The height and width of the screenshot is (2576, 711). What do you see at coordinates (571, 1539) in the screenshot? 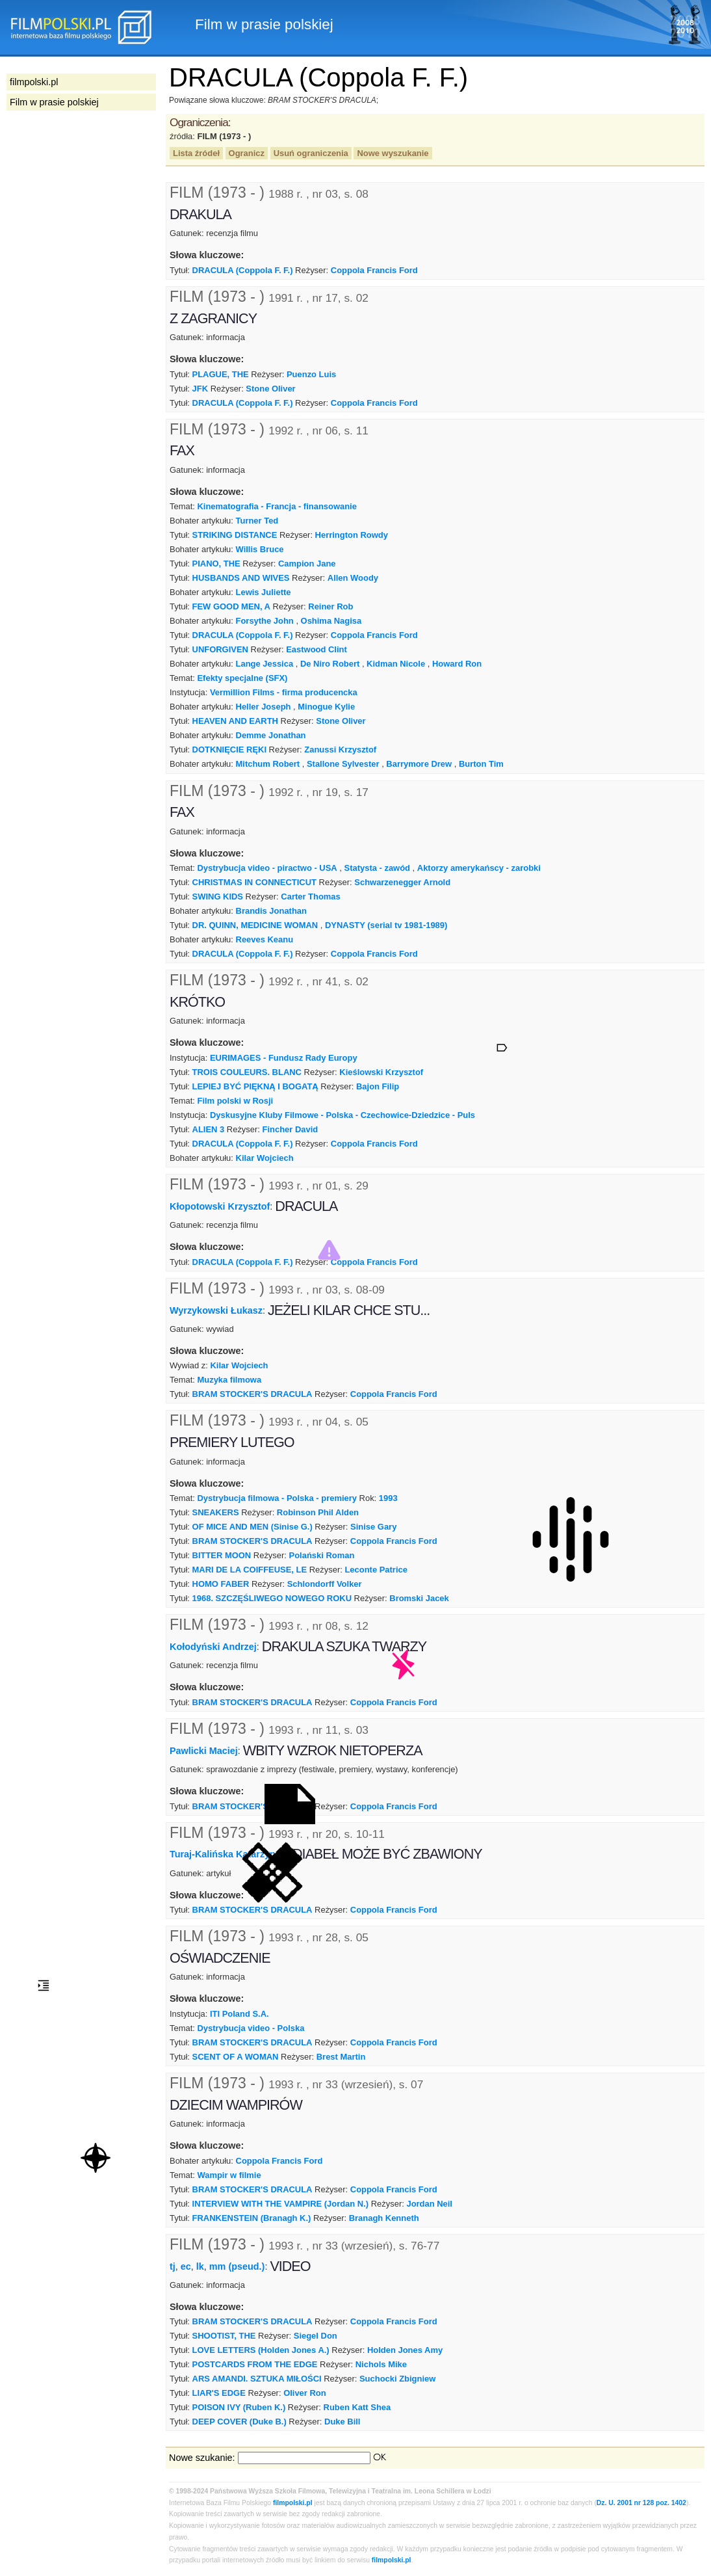
I see `open Google Podcasts` at bounding box center [571, 1539].